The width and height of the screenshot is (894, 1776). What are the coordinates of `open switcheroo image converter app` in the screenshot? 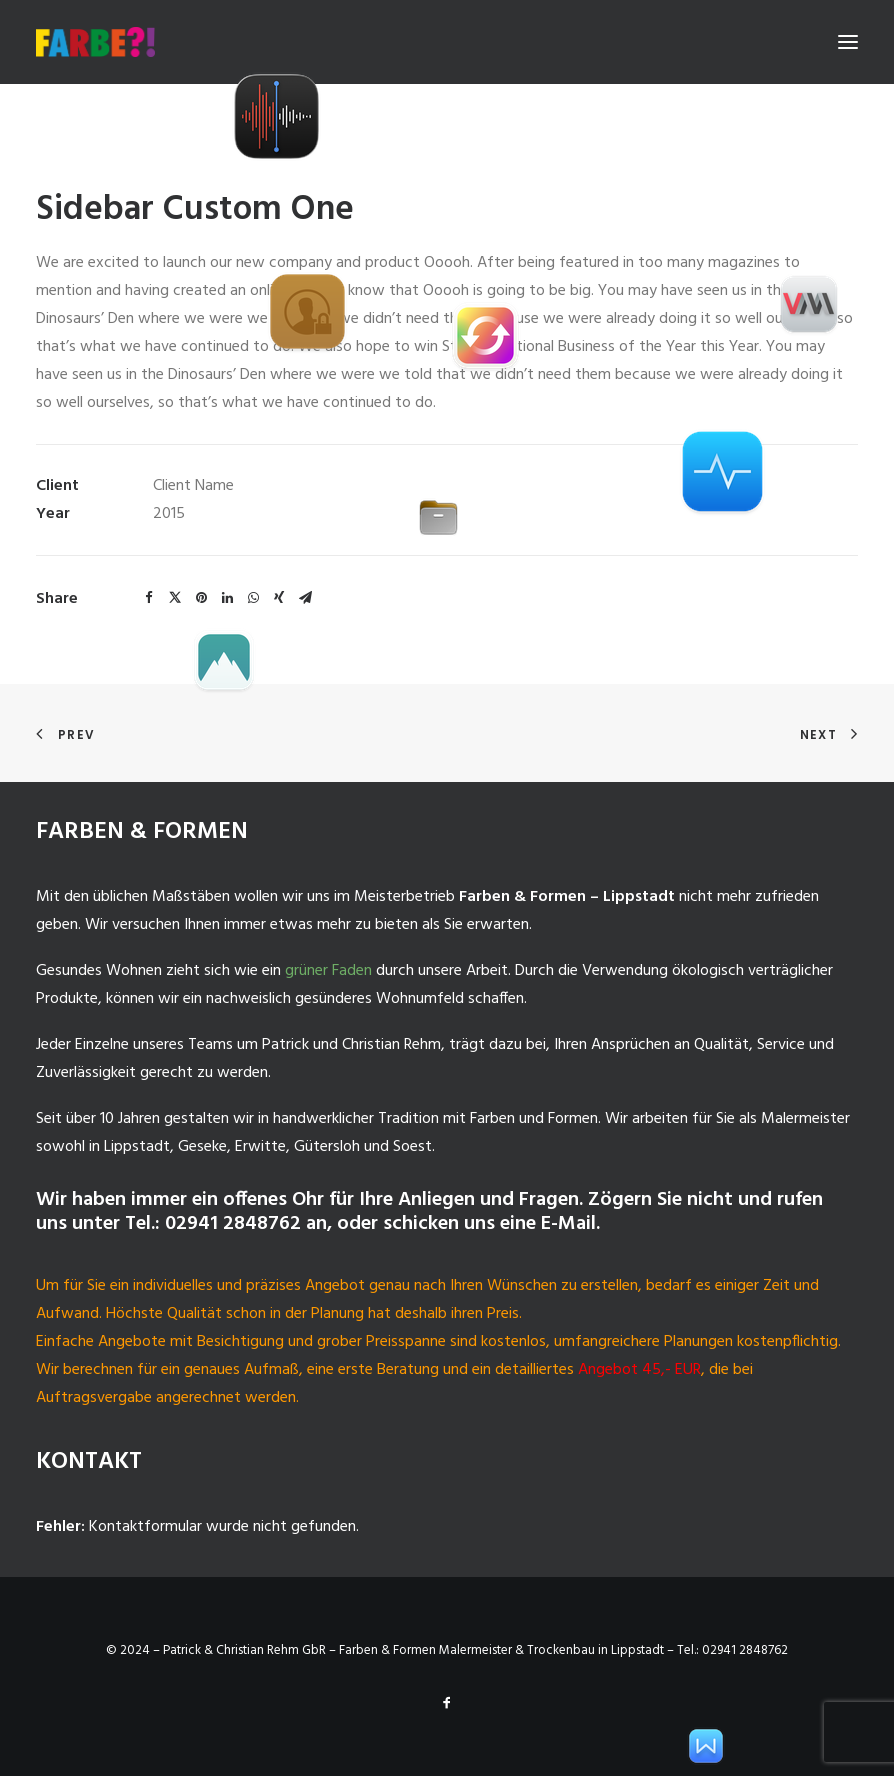 It's located at (485, 335).